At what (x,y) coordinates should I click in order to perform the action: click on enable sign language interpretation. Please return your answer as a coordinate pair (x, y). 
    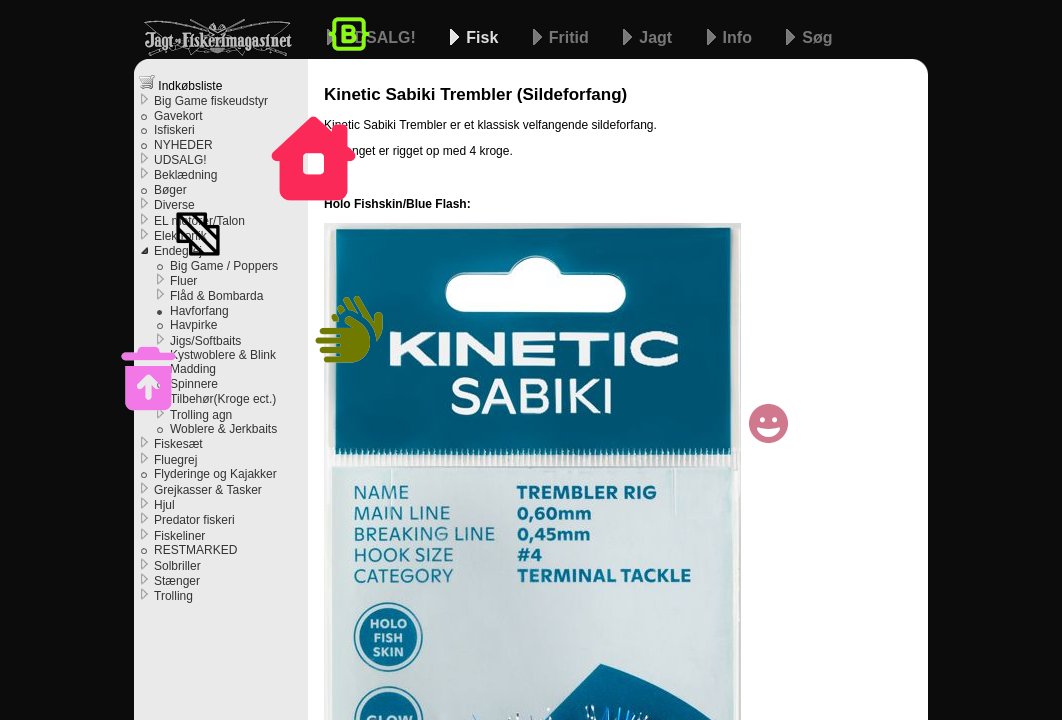
    Looking at the image, I should click on (349, 329).